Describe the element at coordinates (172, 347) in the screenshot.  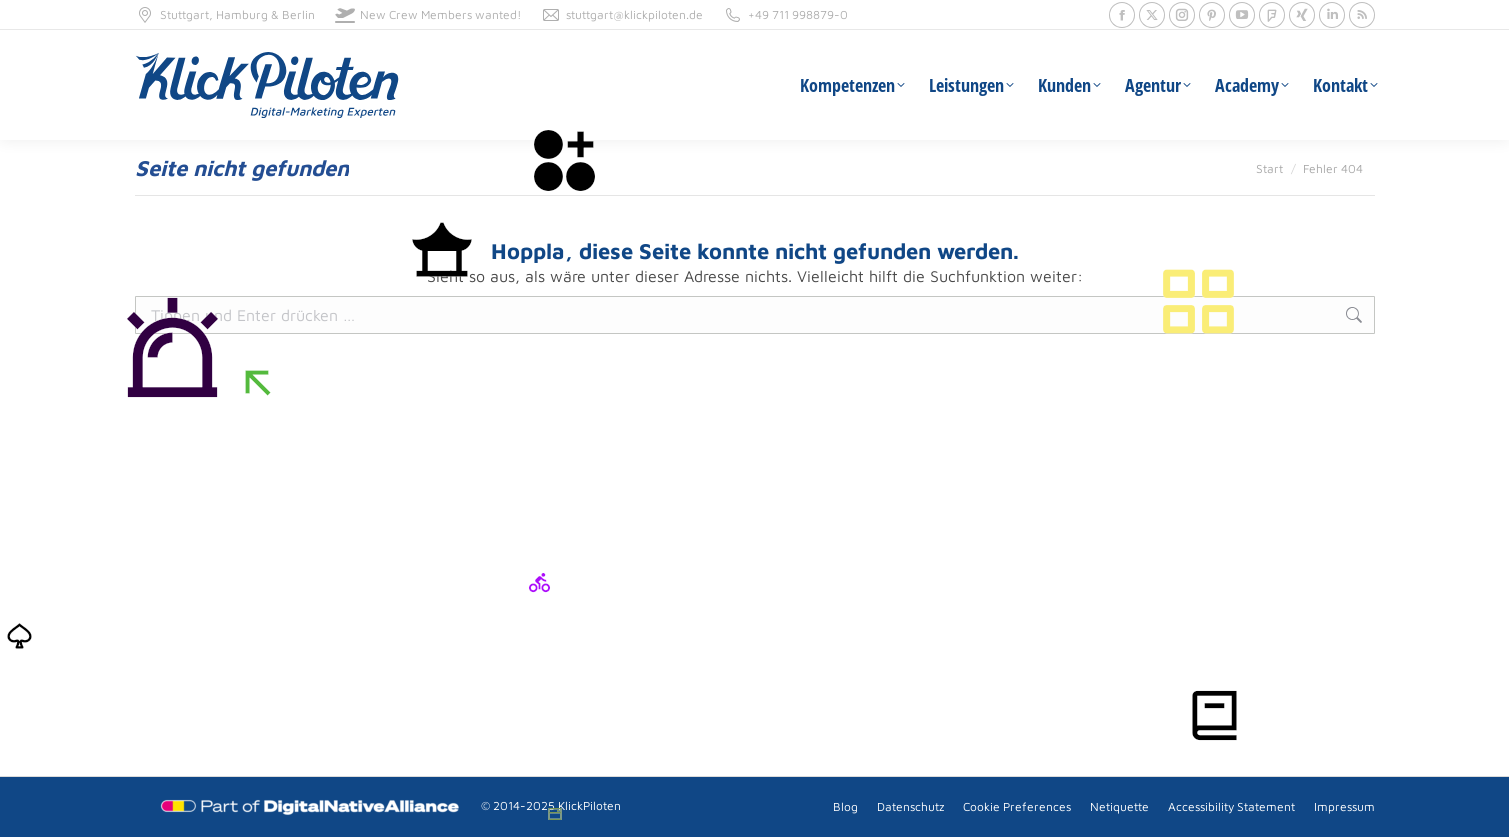
I see `indicates a system warning or alert` at that location.